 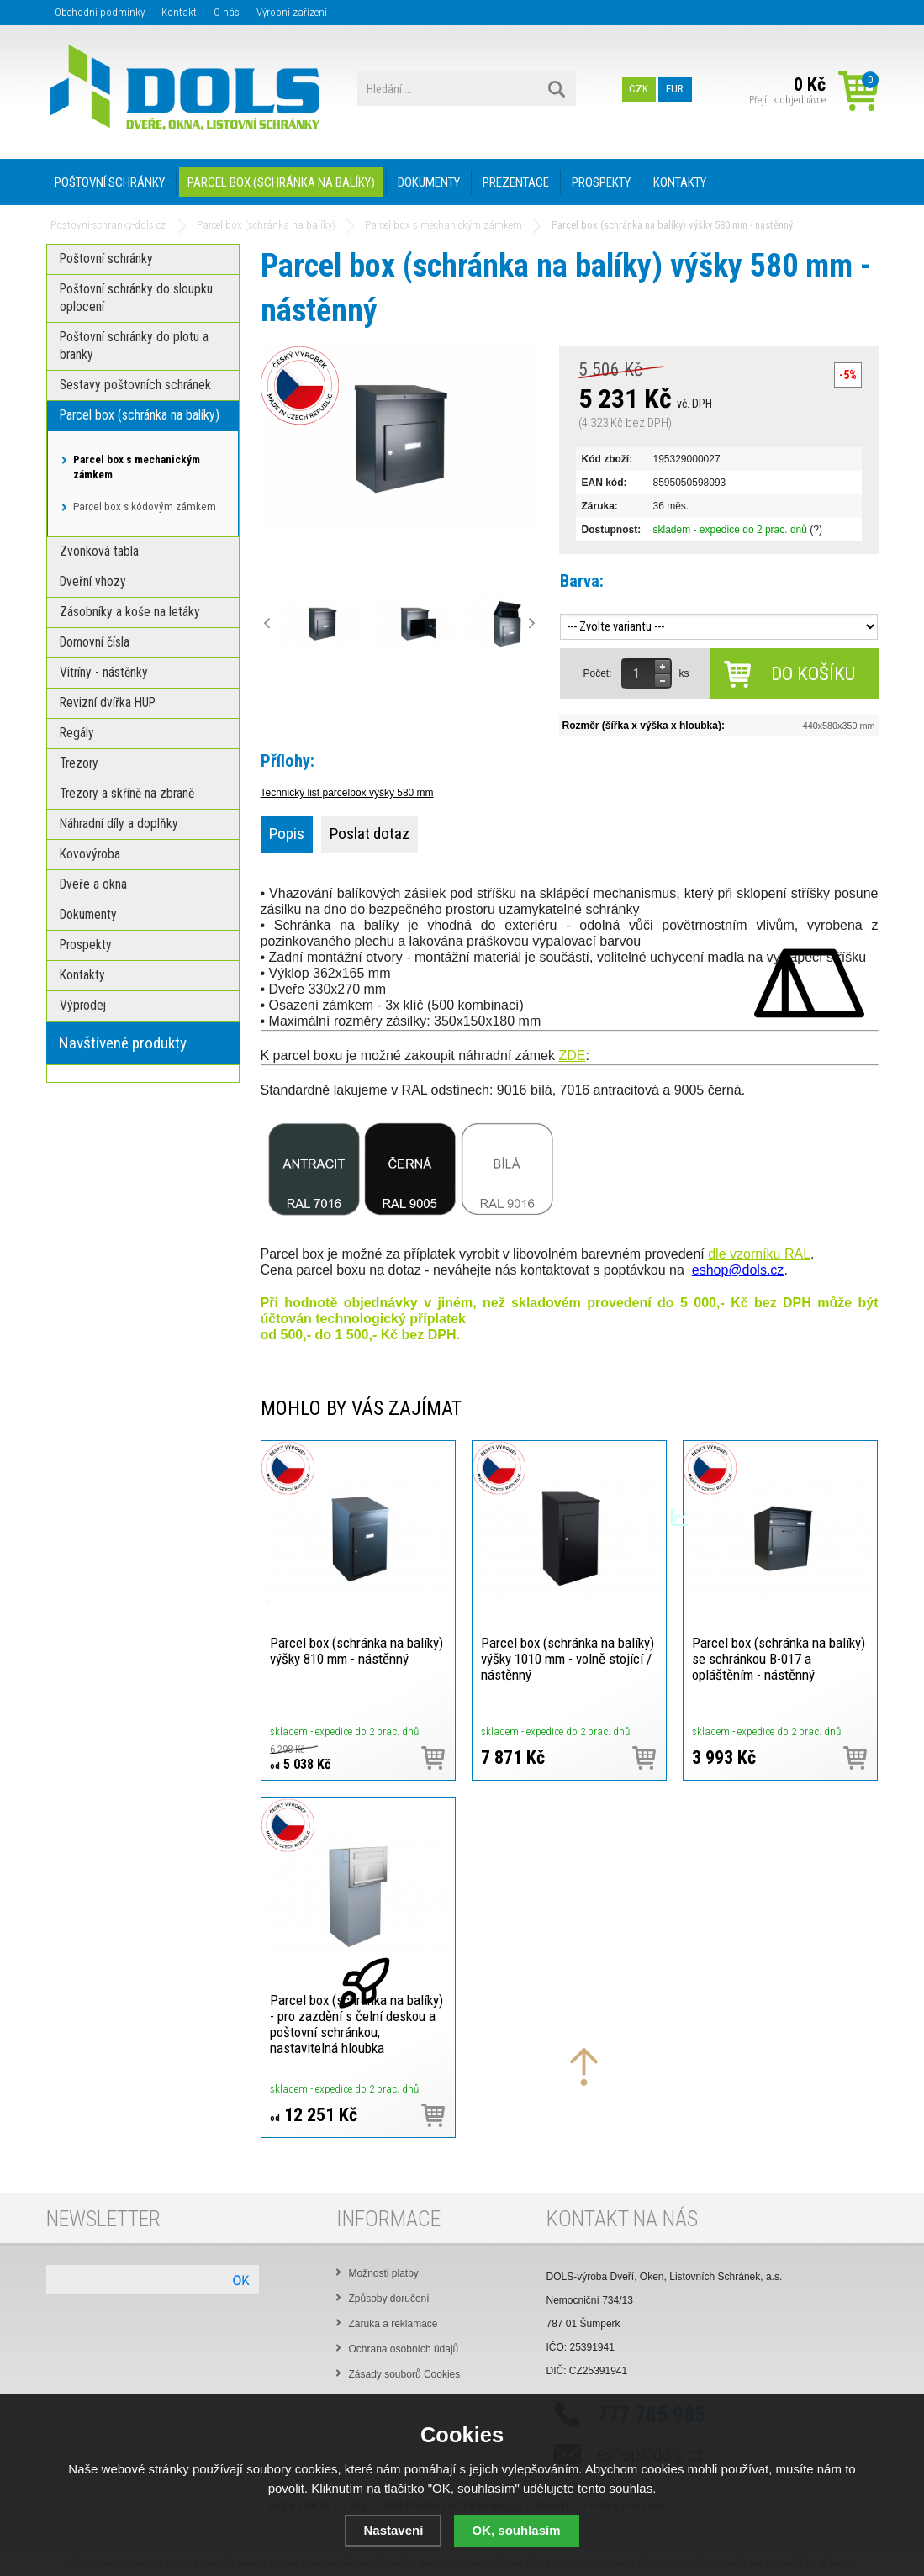 What do you see at coordinates (679, 1518) in the screenshot?
I see `view trend data with smooth curve visualization` at bounding box center [679, 1518].